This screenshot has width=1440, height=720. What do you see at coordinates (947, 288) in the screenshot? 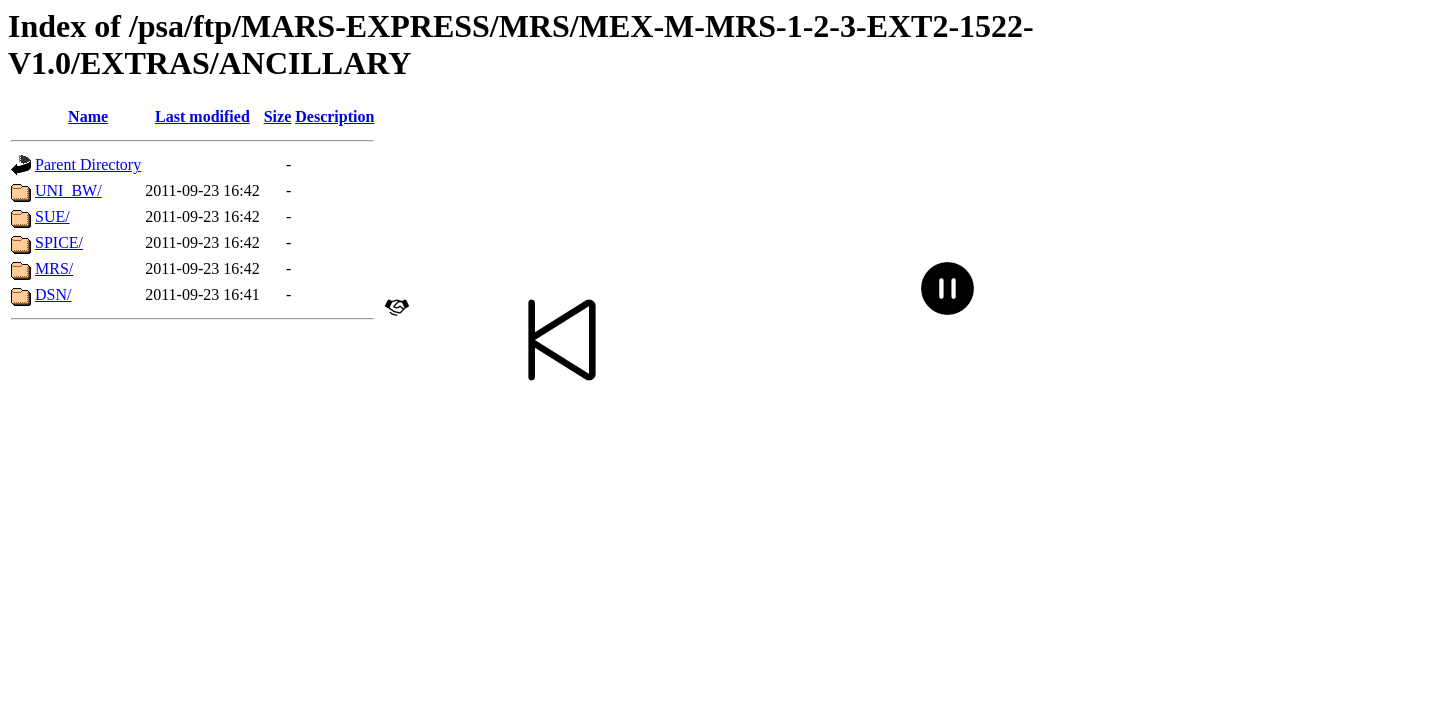
I see `pause media playback` at bounding box center [947, 288].